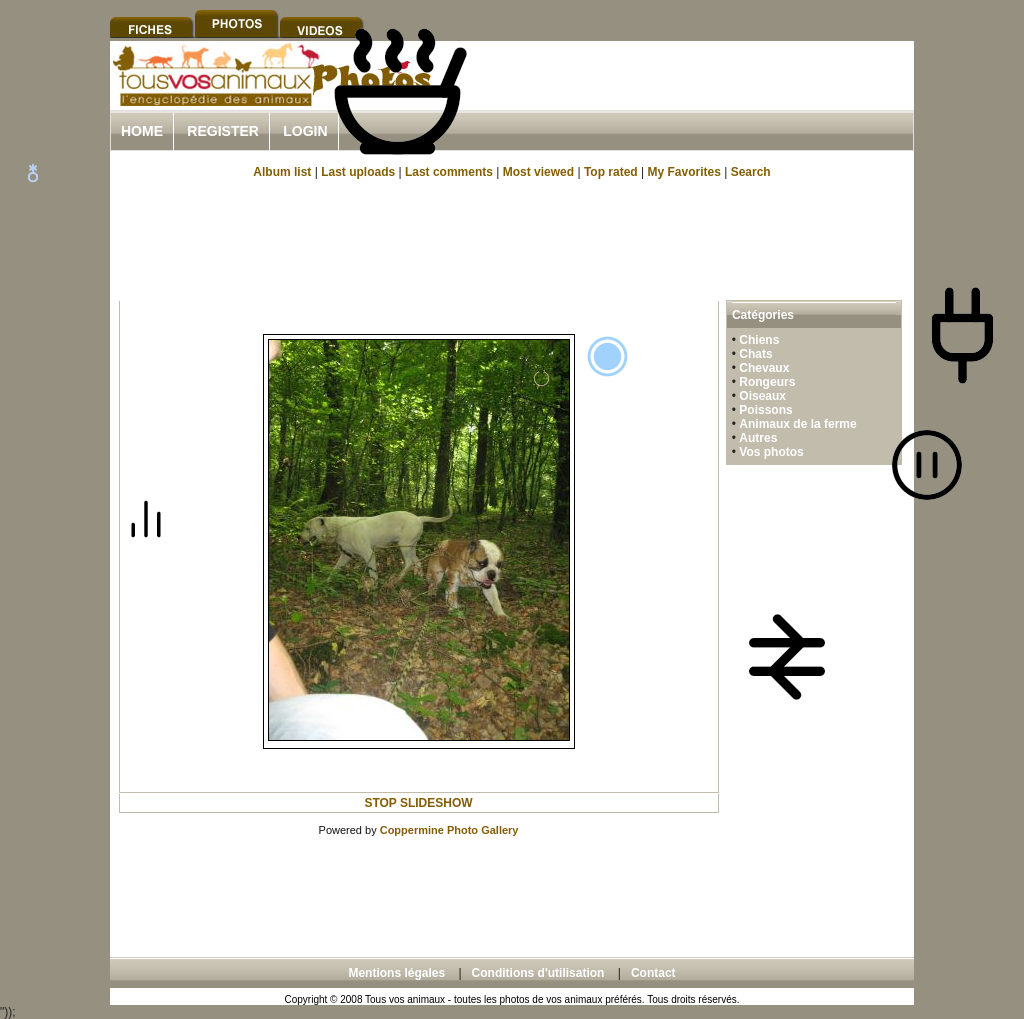 This screenshot has width=1024, height=1019. Describe the element at coordinates (541, 378) in the screenshot. I see `loading or processing in progress` at that location.